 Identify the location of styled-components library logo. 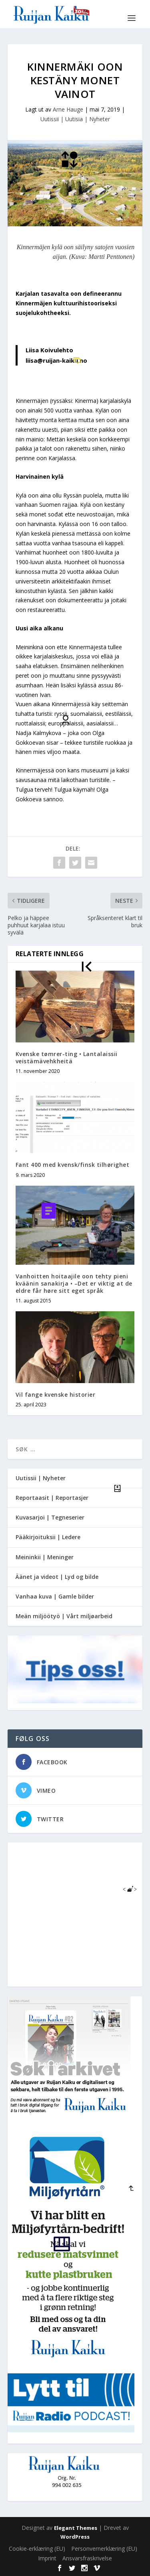
(130, 1889).